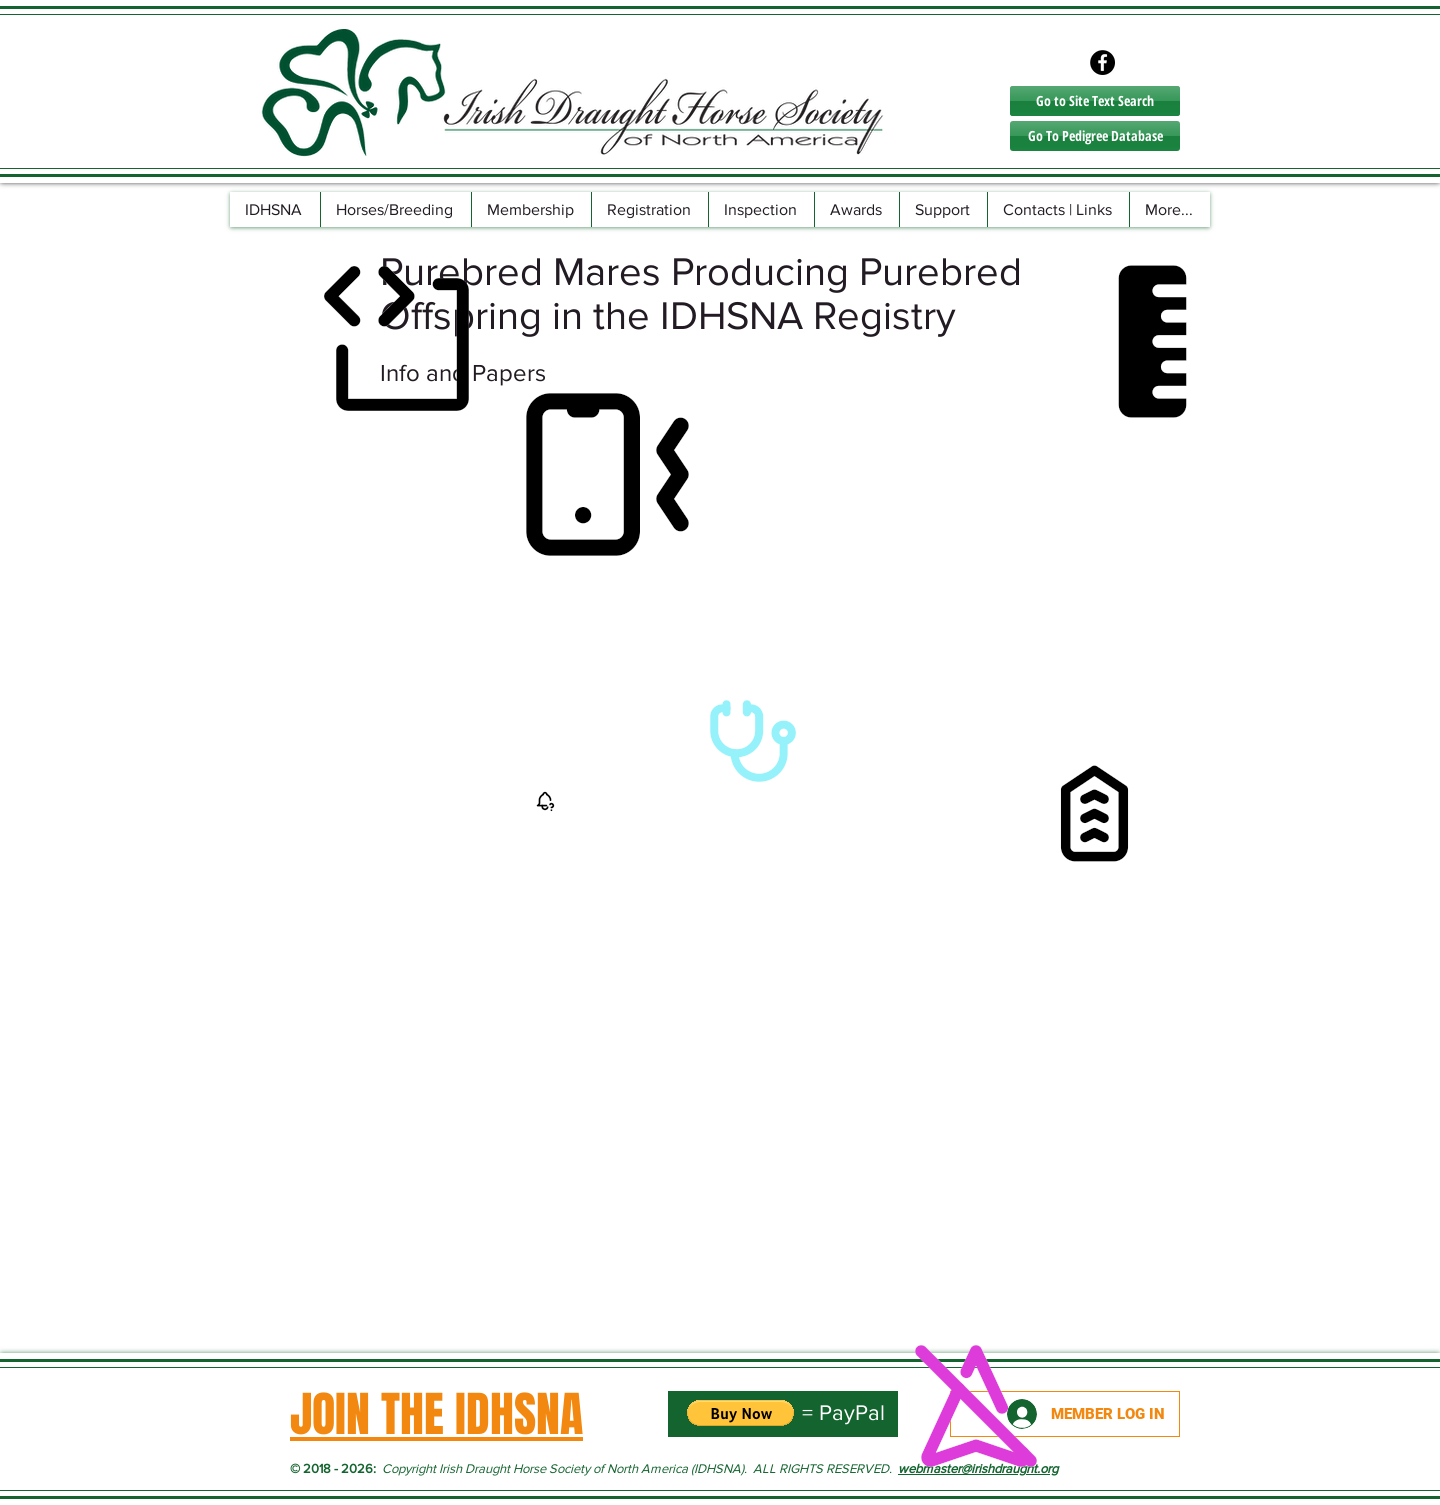  What do you see at coordinates (402, 344) in the screenshot?
I see `insert a code block or snippet` at bounding box center [402, 344].